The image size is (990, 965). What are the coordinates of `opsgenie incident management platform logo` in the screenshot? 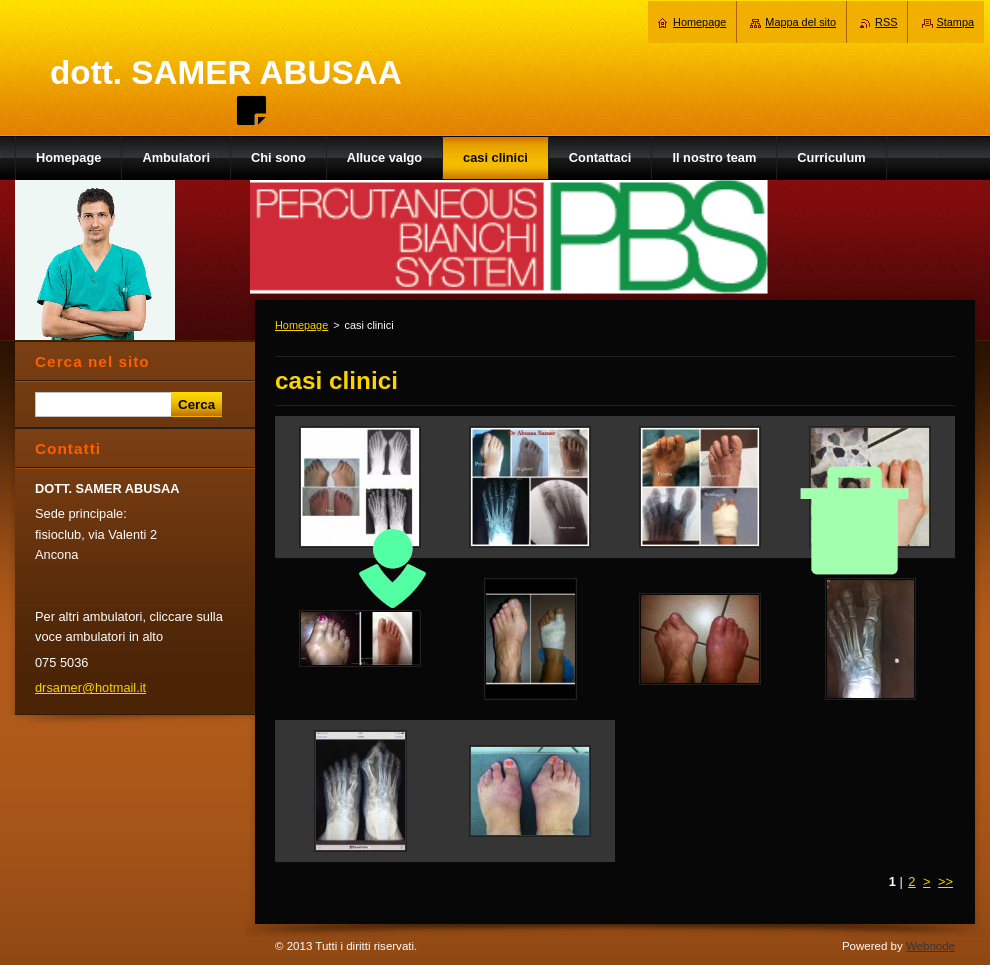 It's located at (392, 568).